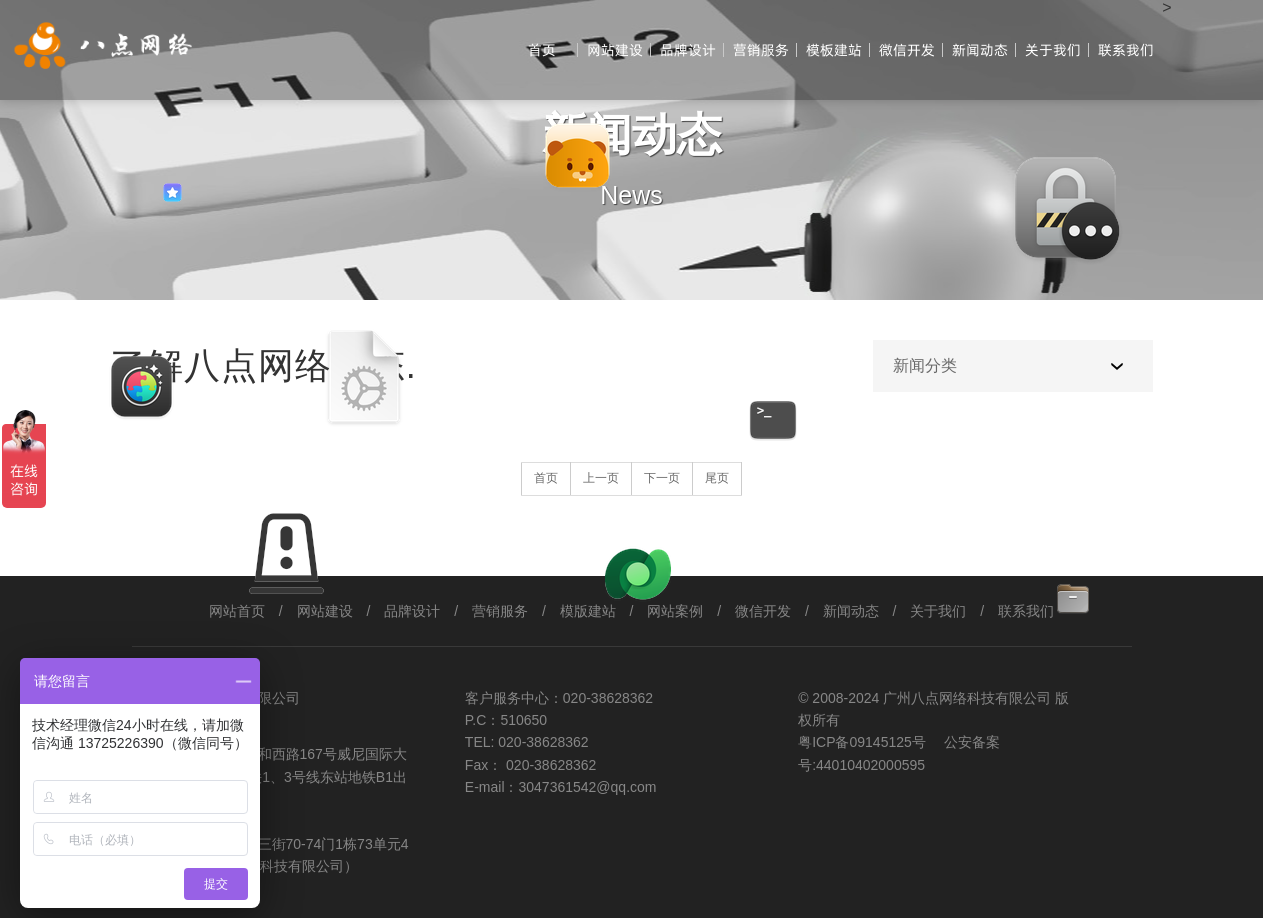 The image size is (1263, 918). Describe the element at coordinates (172, 192) in the screenshot. I see `open StarUML modeling application` at that location.